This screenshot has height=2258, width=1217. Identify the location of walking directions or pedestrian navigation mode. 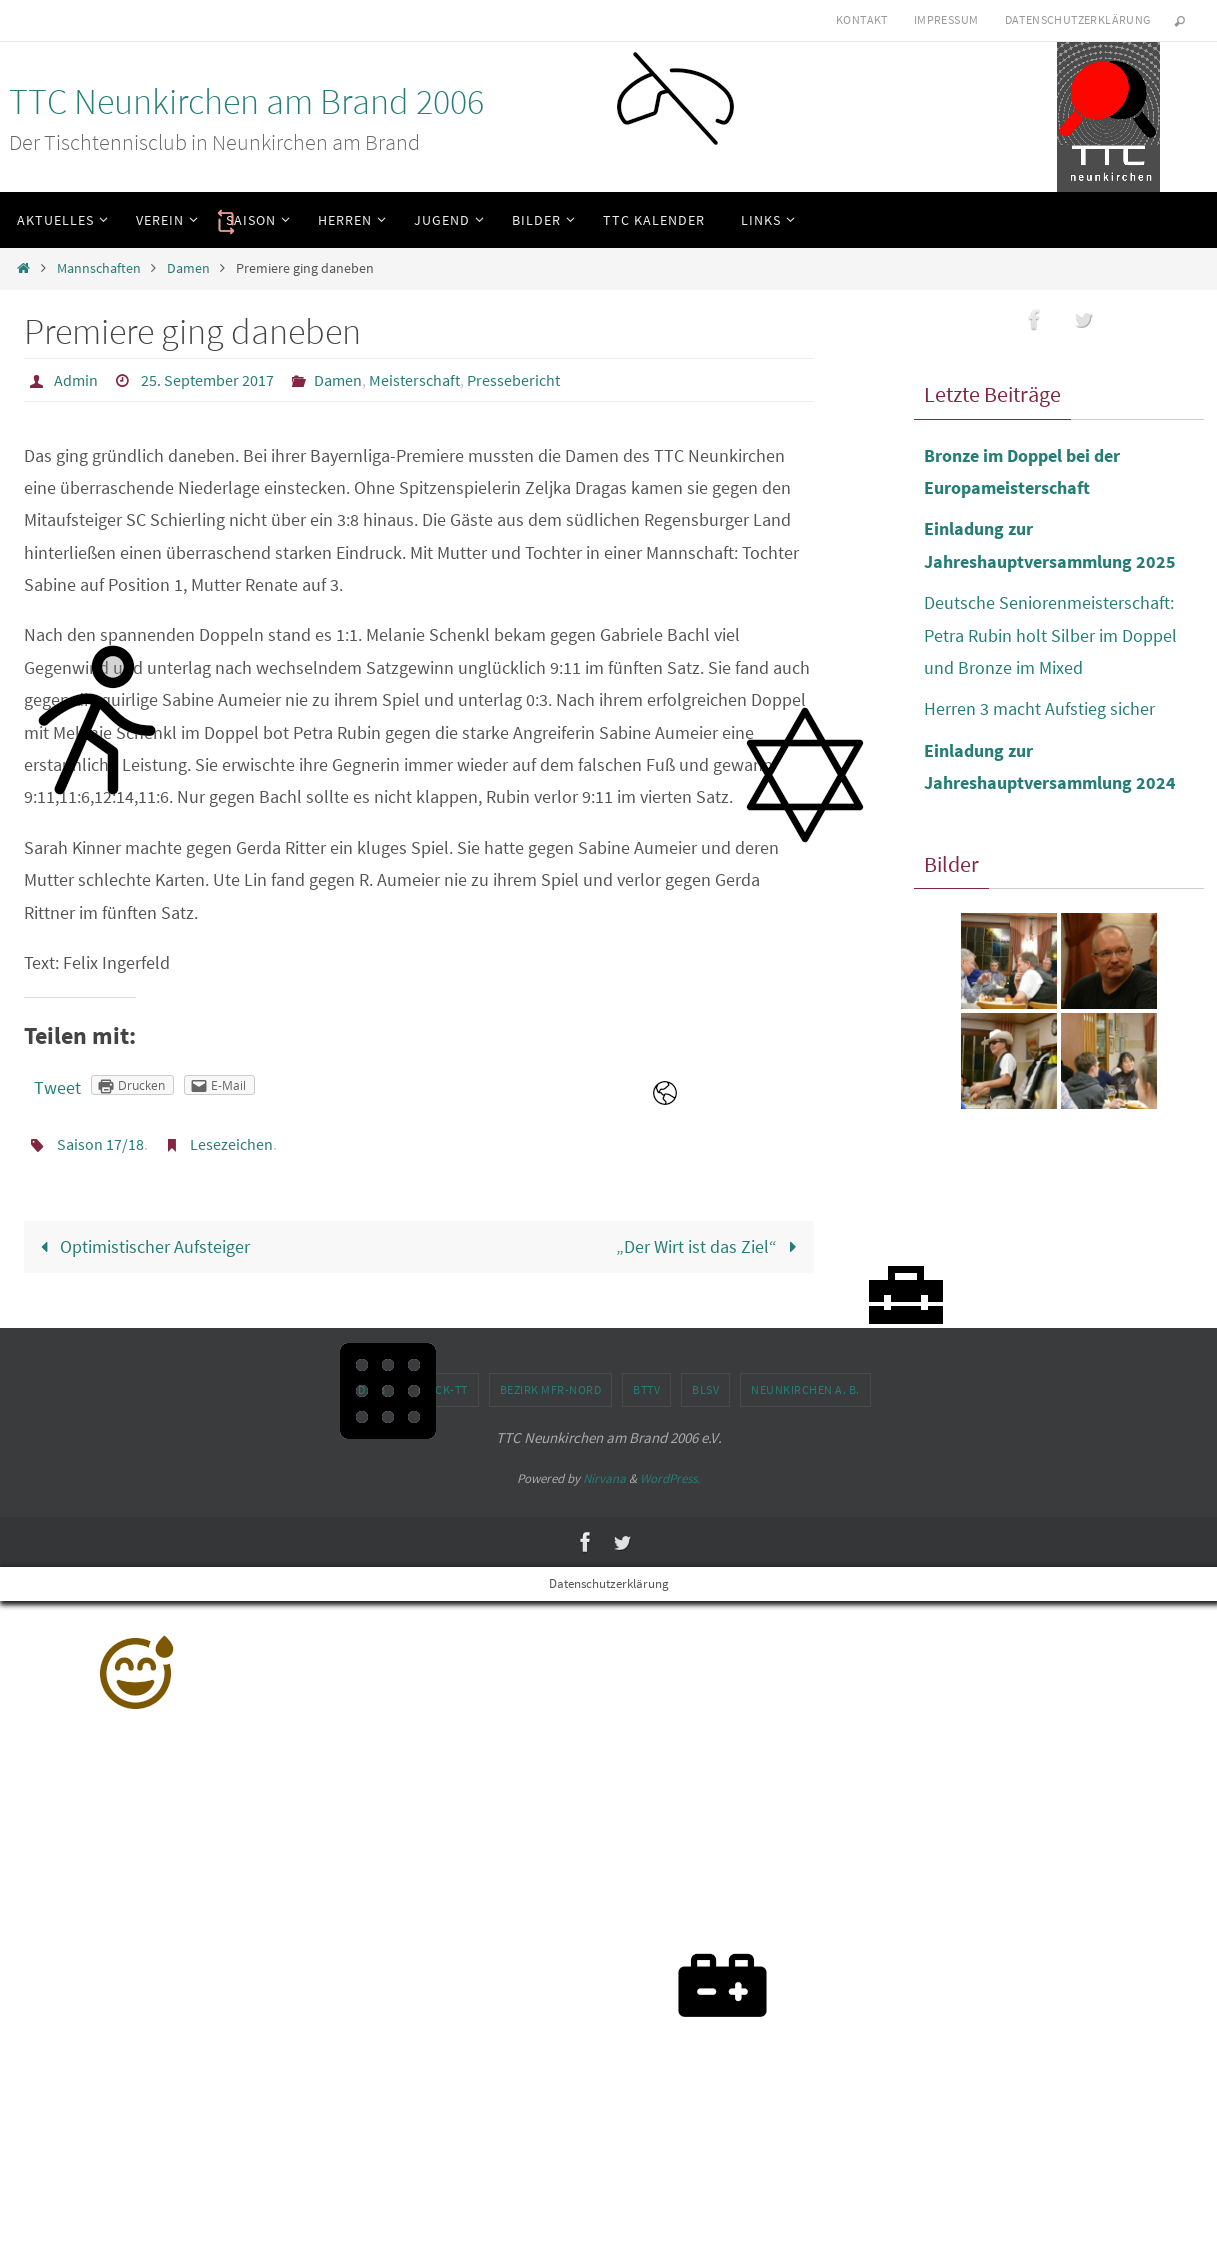
(97, 720).